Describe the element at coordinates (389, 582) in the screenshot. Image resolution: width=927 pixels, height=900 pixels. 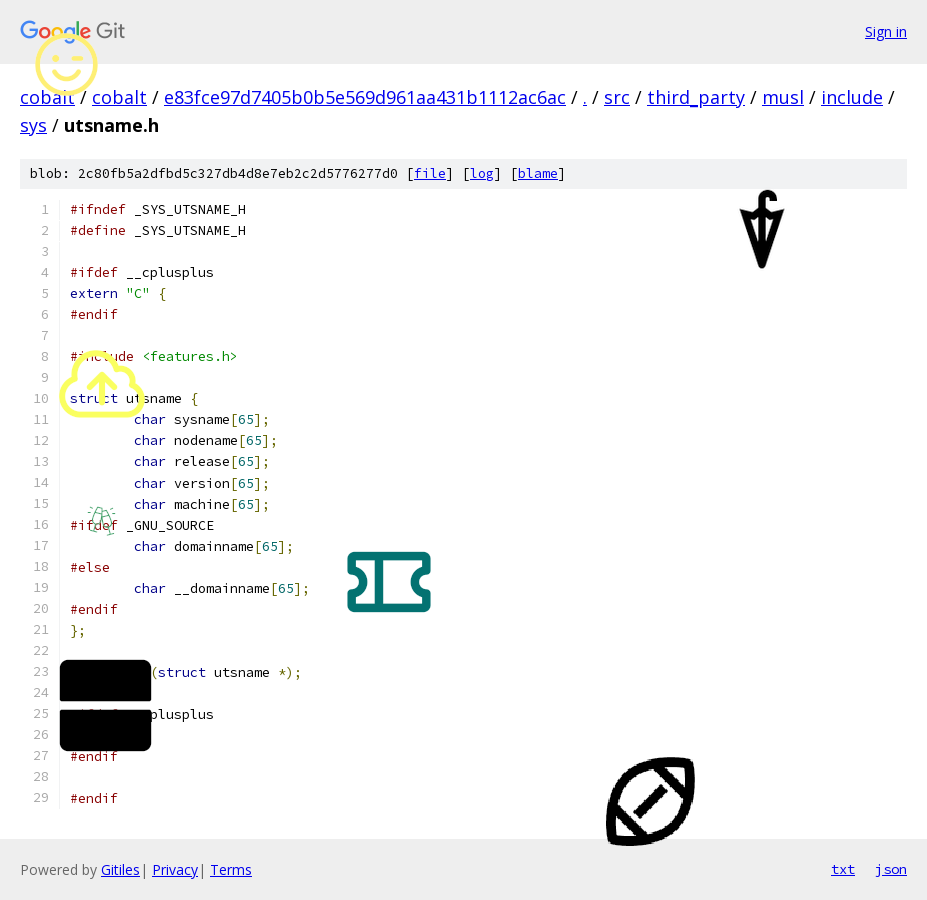
I see `view your tickets or passes` at that location.